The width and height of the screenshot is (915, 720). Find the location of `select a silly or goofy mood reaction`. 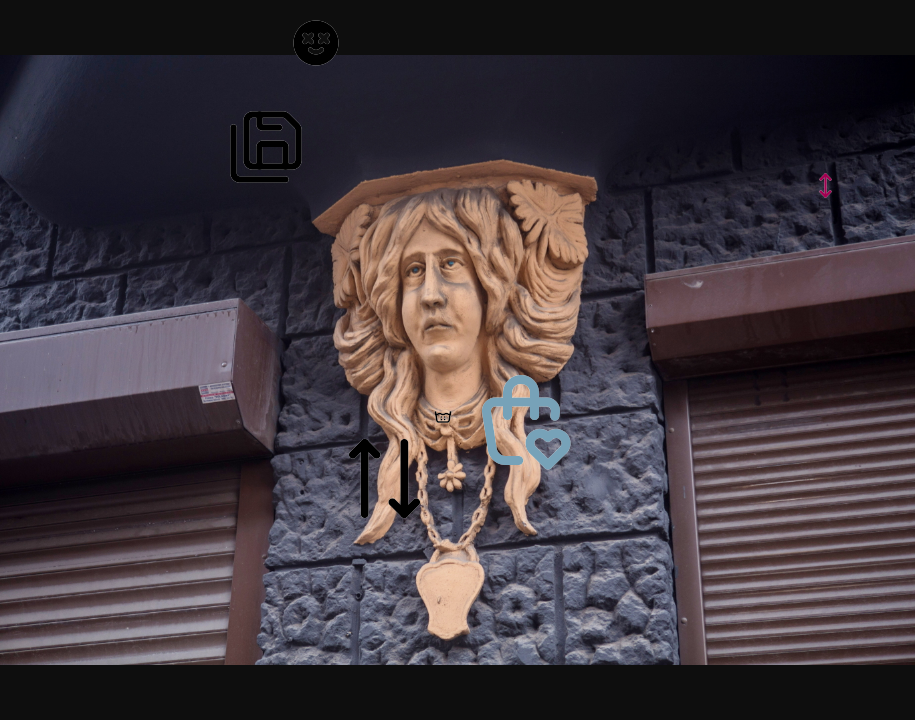

select a silly or goofy mood reaction is located at coordinates (316, 43).